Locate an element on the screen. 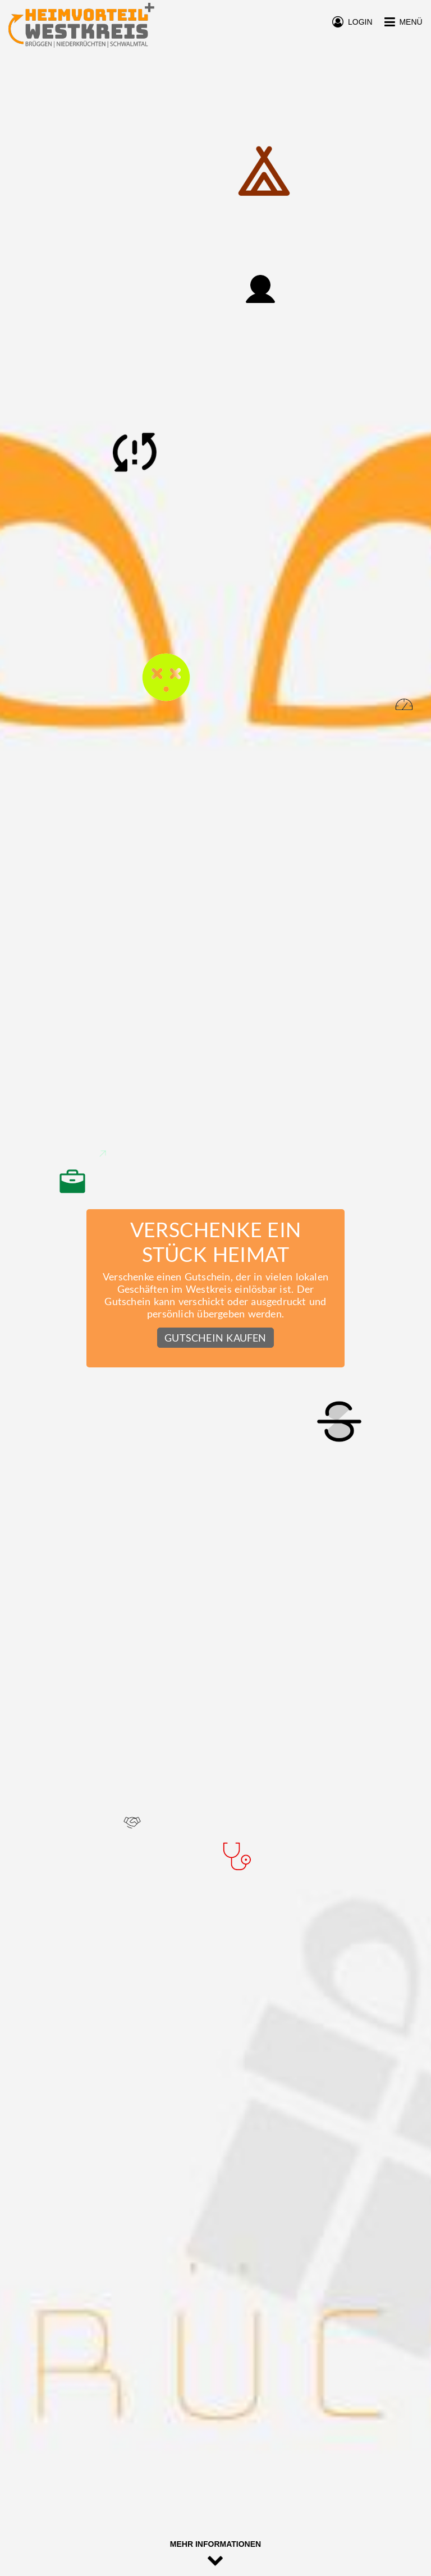 The width and height of the screenshot is (431, 2576). view performance or speed metrics is located at coordinates (404, 705).